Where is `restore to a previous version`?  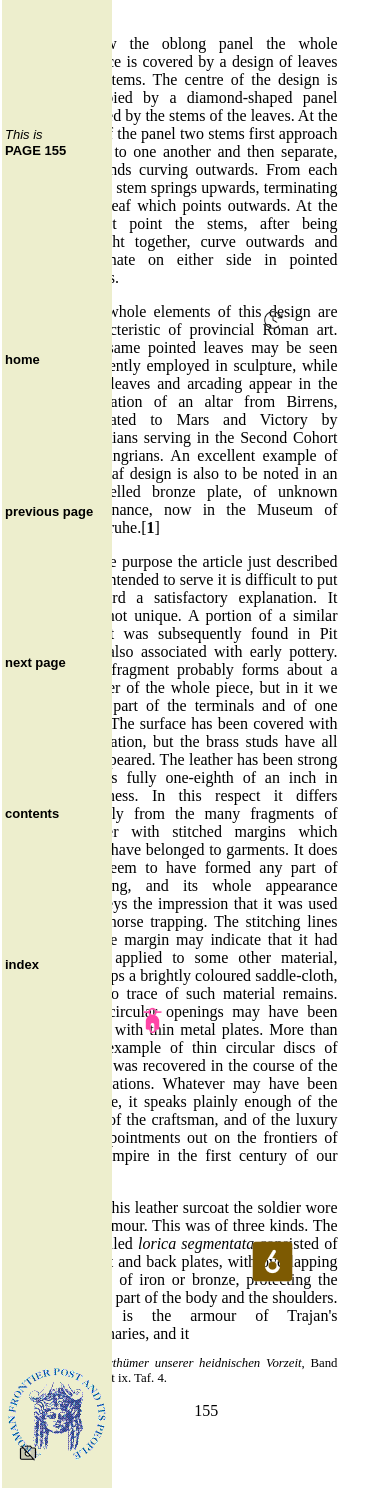 restore to a previous version is located at coordinates (273, 320).